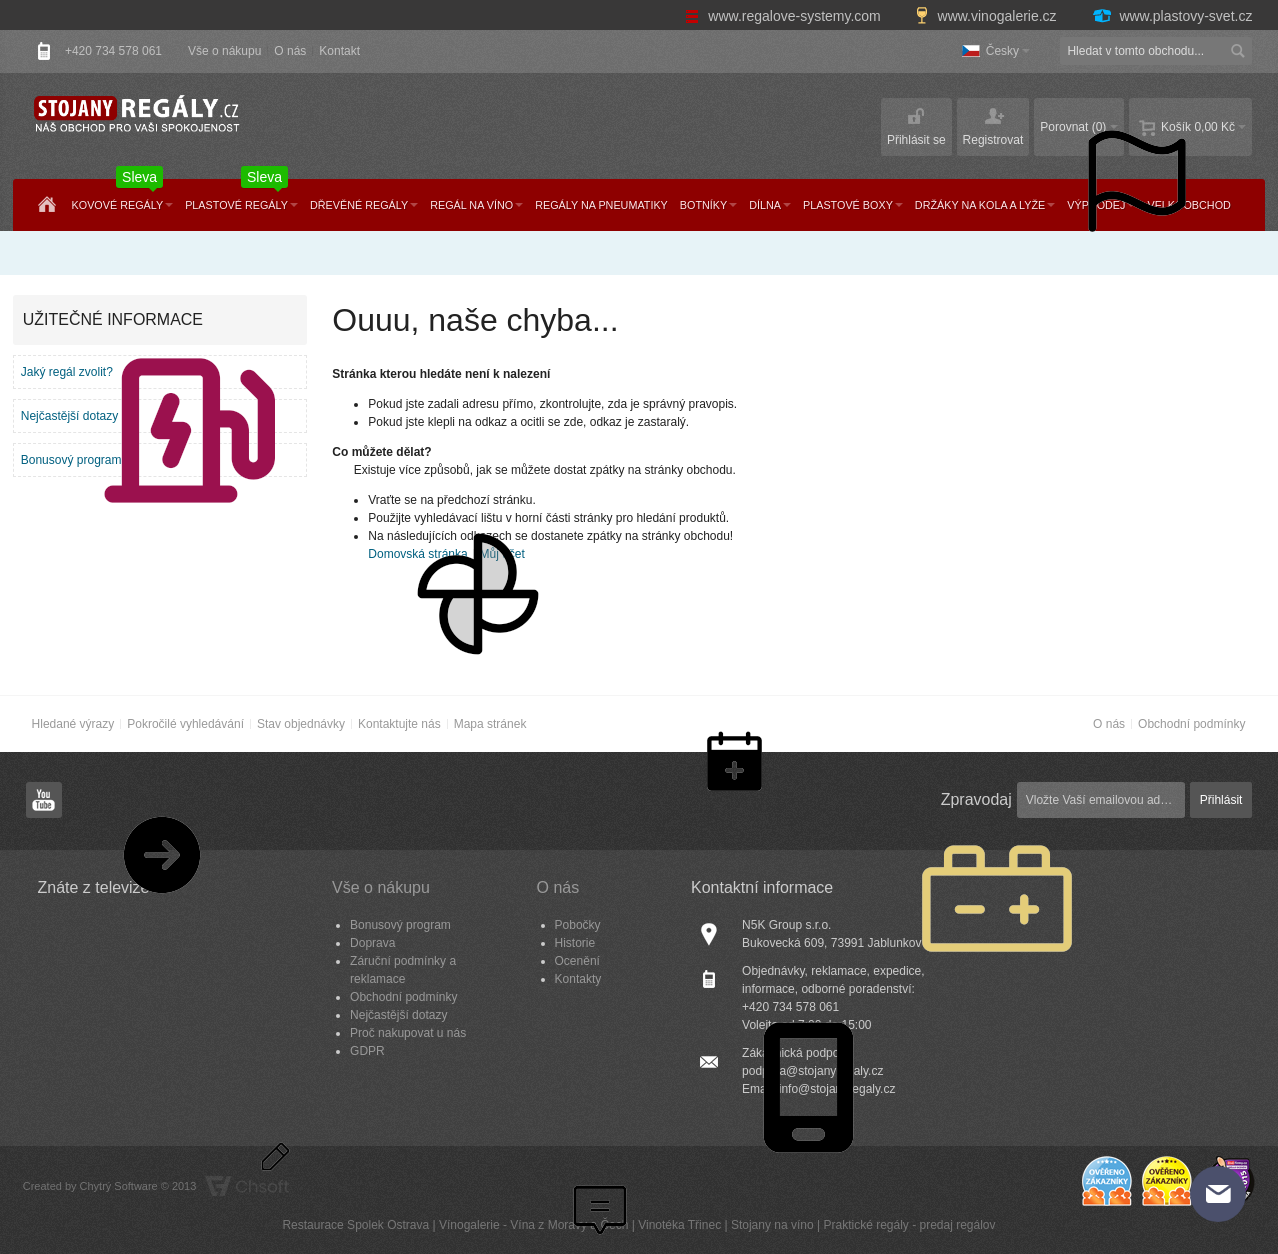 This screenshot has width=1278, height=1254. Describe the element at coordinates (275, 1157) in the screenshot. I see `edit content or text` at that location.